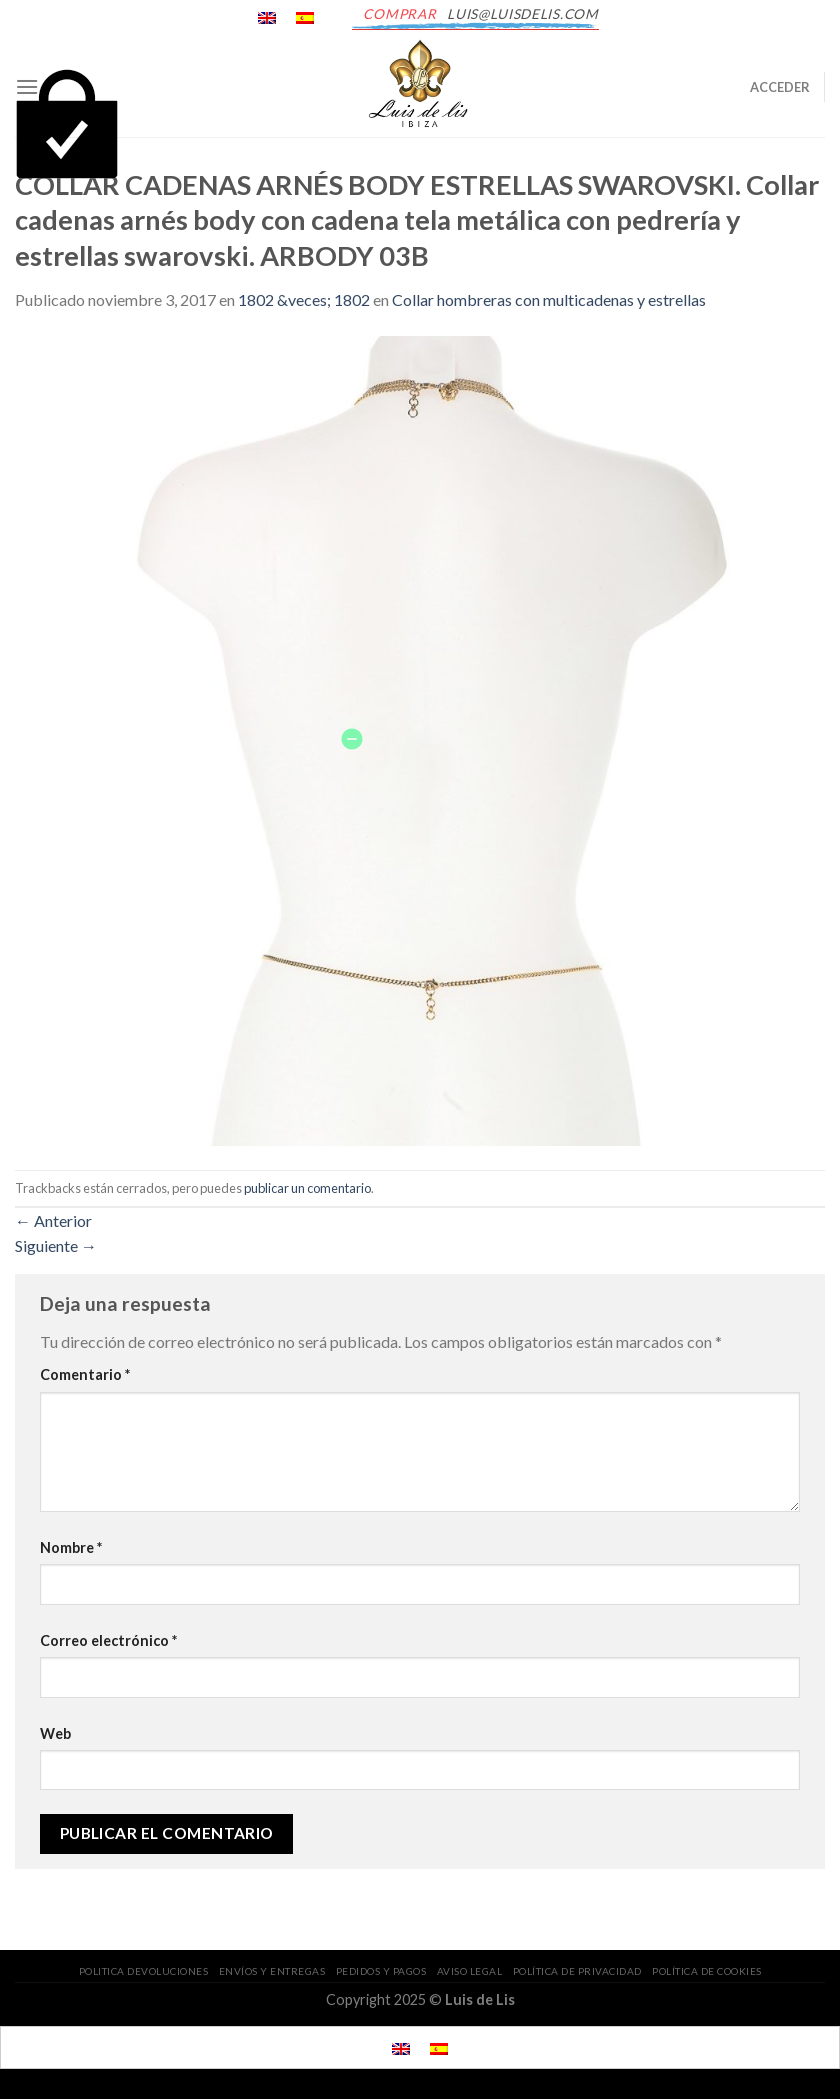 This screenshot has width=840, height=2099. I want to click on remove an item from a list, so click(352, 739).